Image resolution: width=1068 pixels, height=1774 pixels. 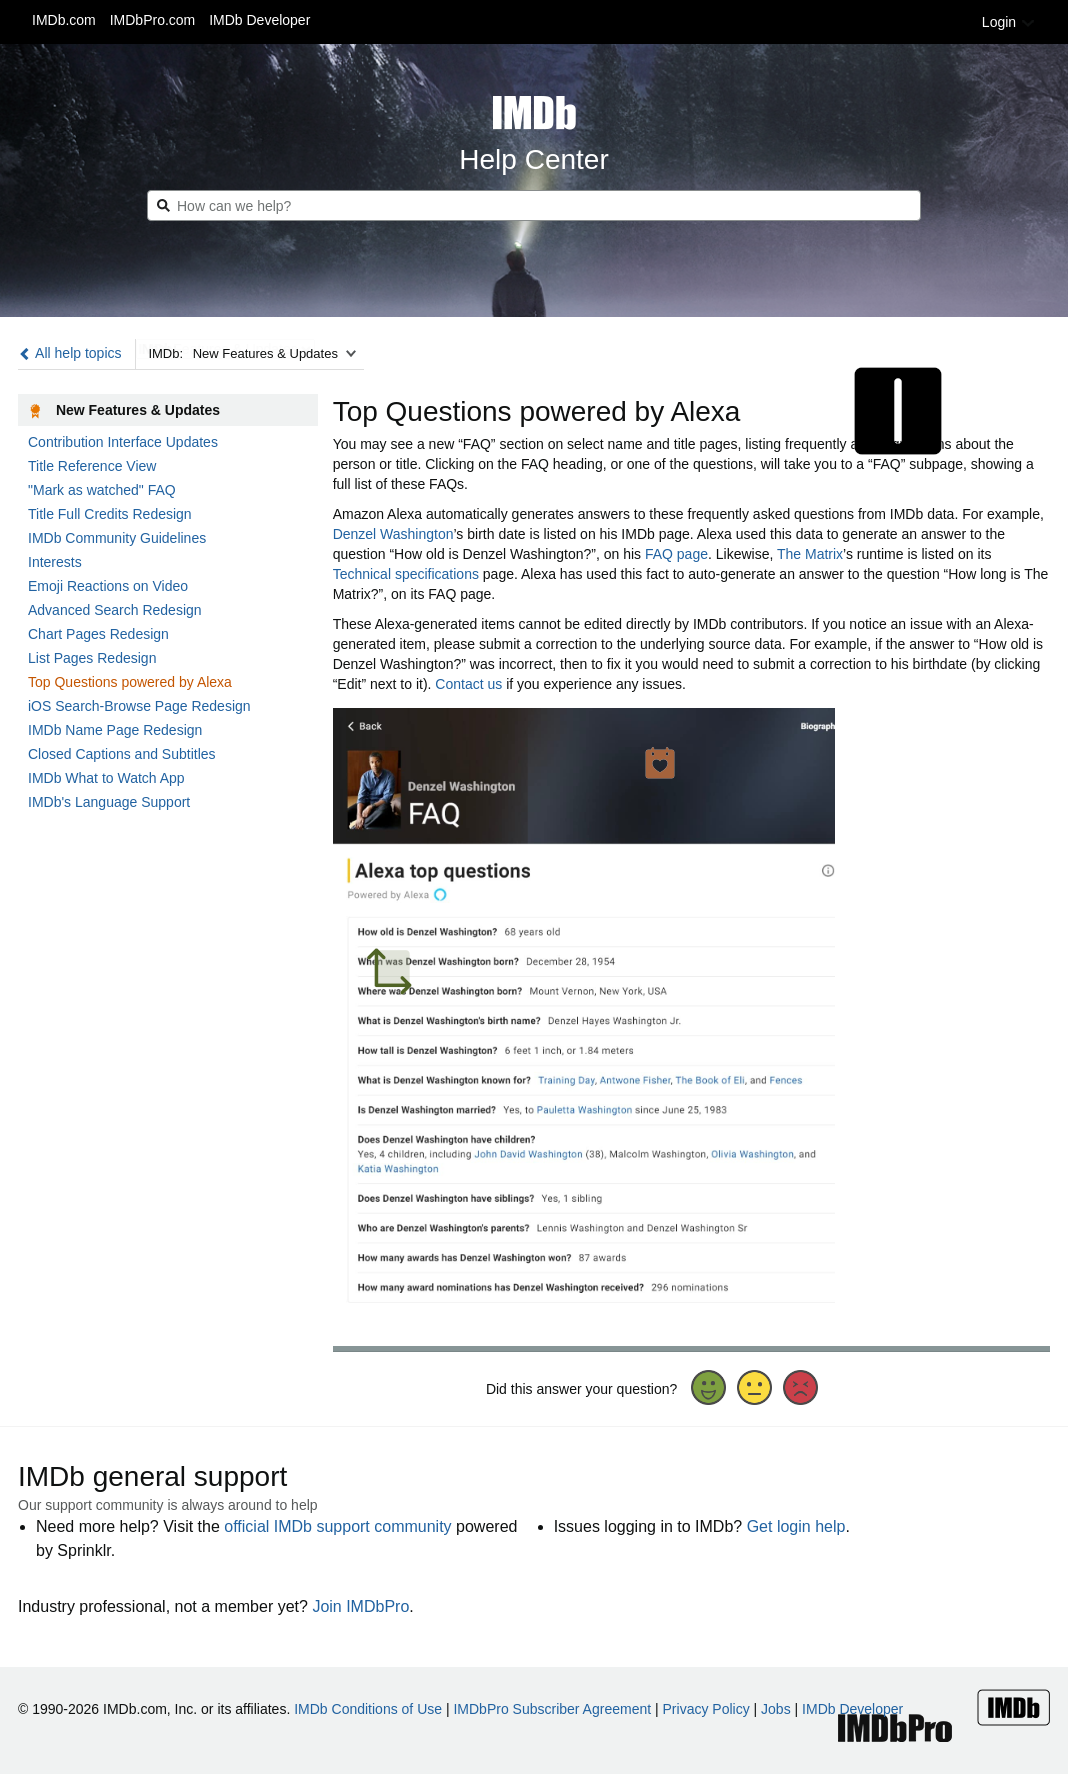 I want to click on vertical divider or separator element, so click(x=898, y=411).